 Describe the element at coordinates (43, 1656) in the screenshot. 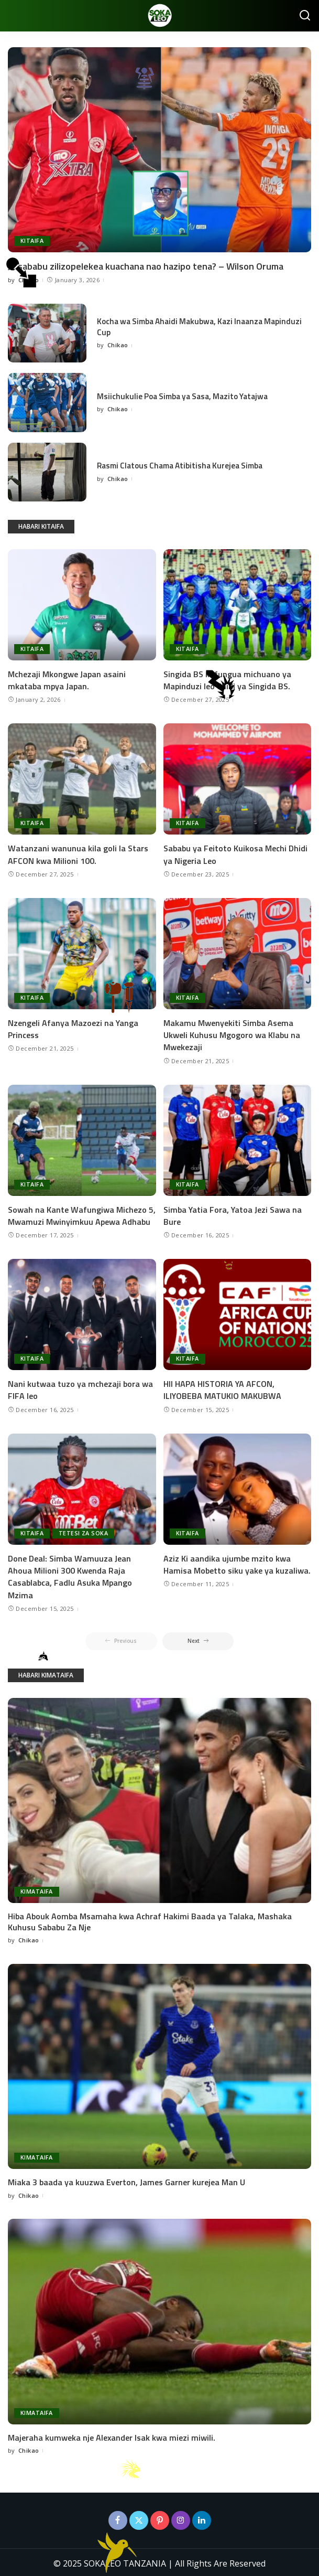

I see `select prussian/german historical faction` at that location.